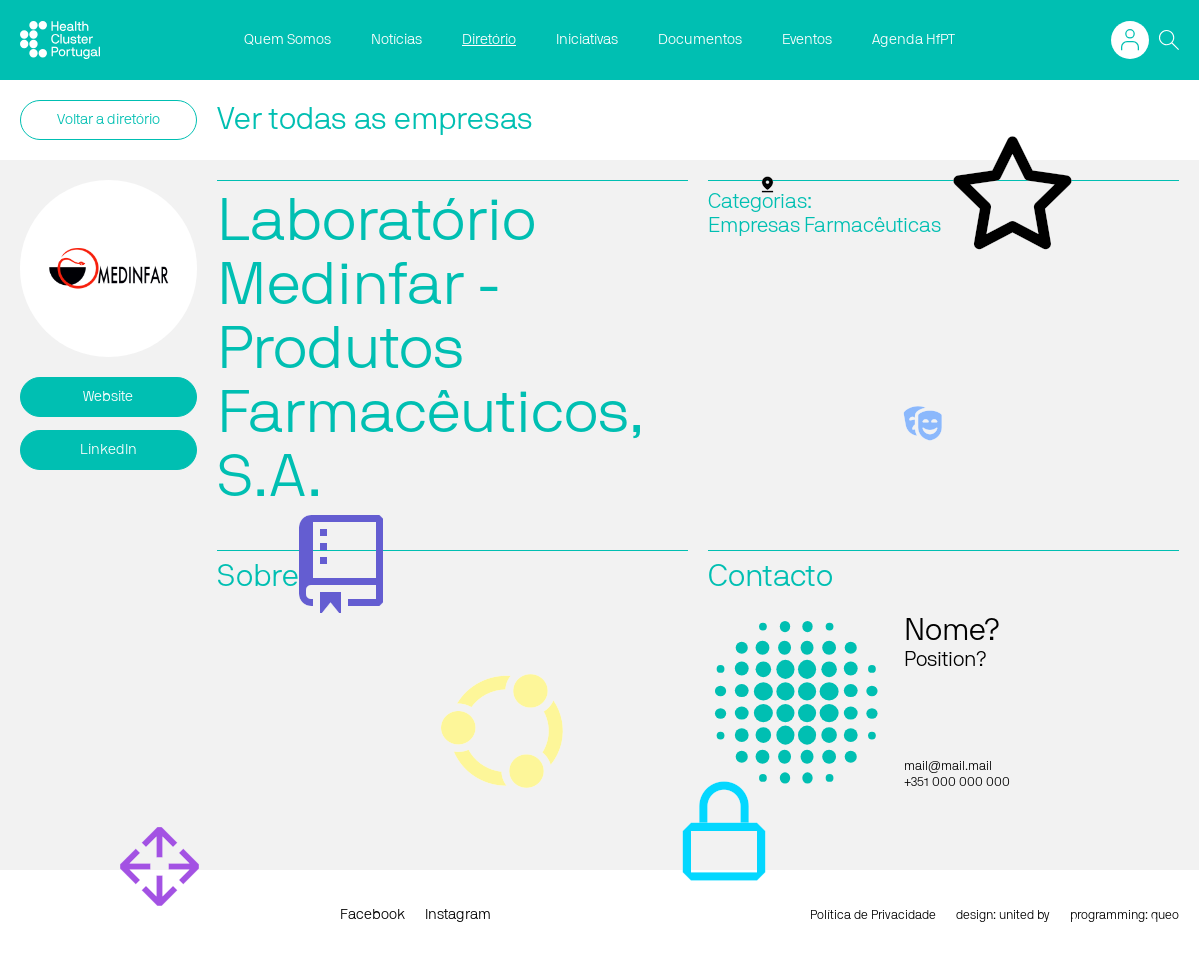  I want to click on drop a pin to mark a location, so click(767, 184).